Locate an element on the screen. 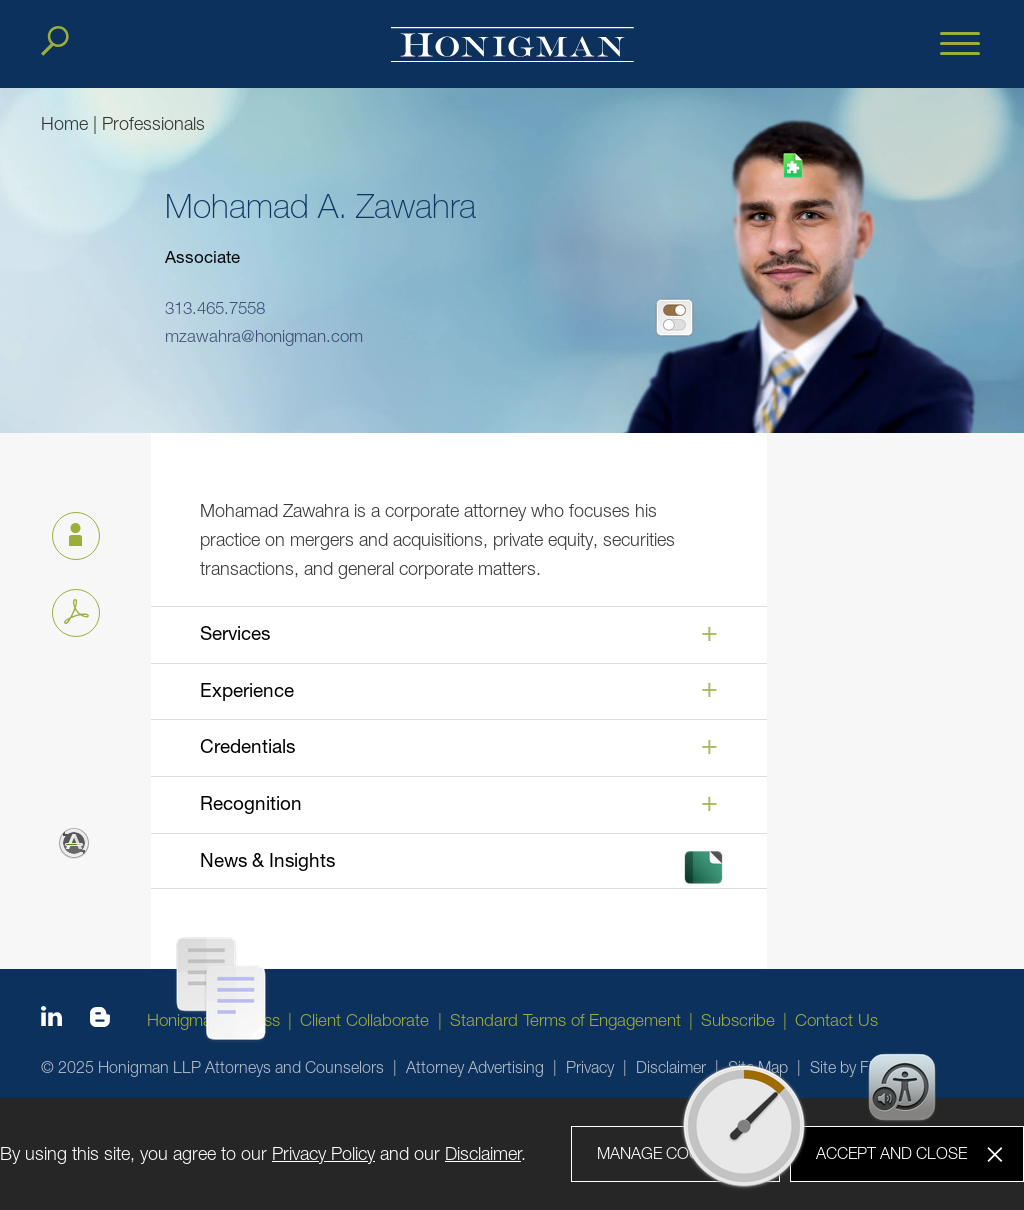 This screenshot has width=1024, height=1210. an add-on or extension file type is located at coordinates (793, 166).